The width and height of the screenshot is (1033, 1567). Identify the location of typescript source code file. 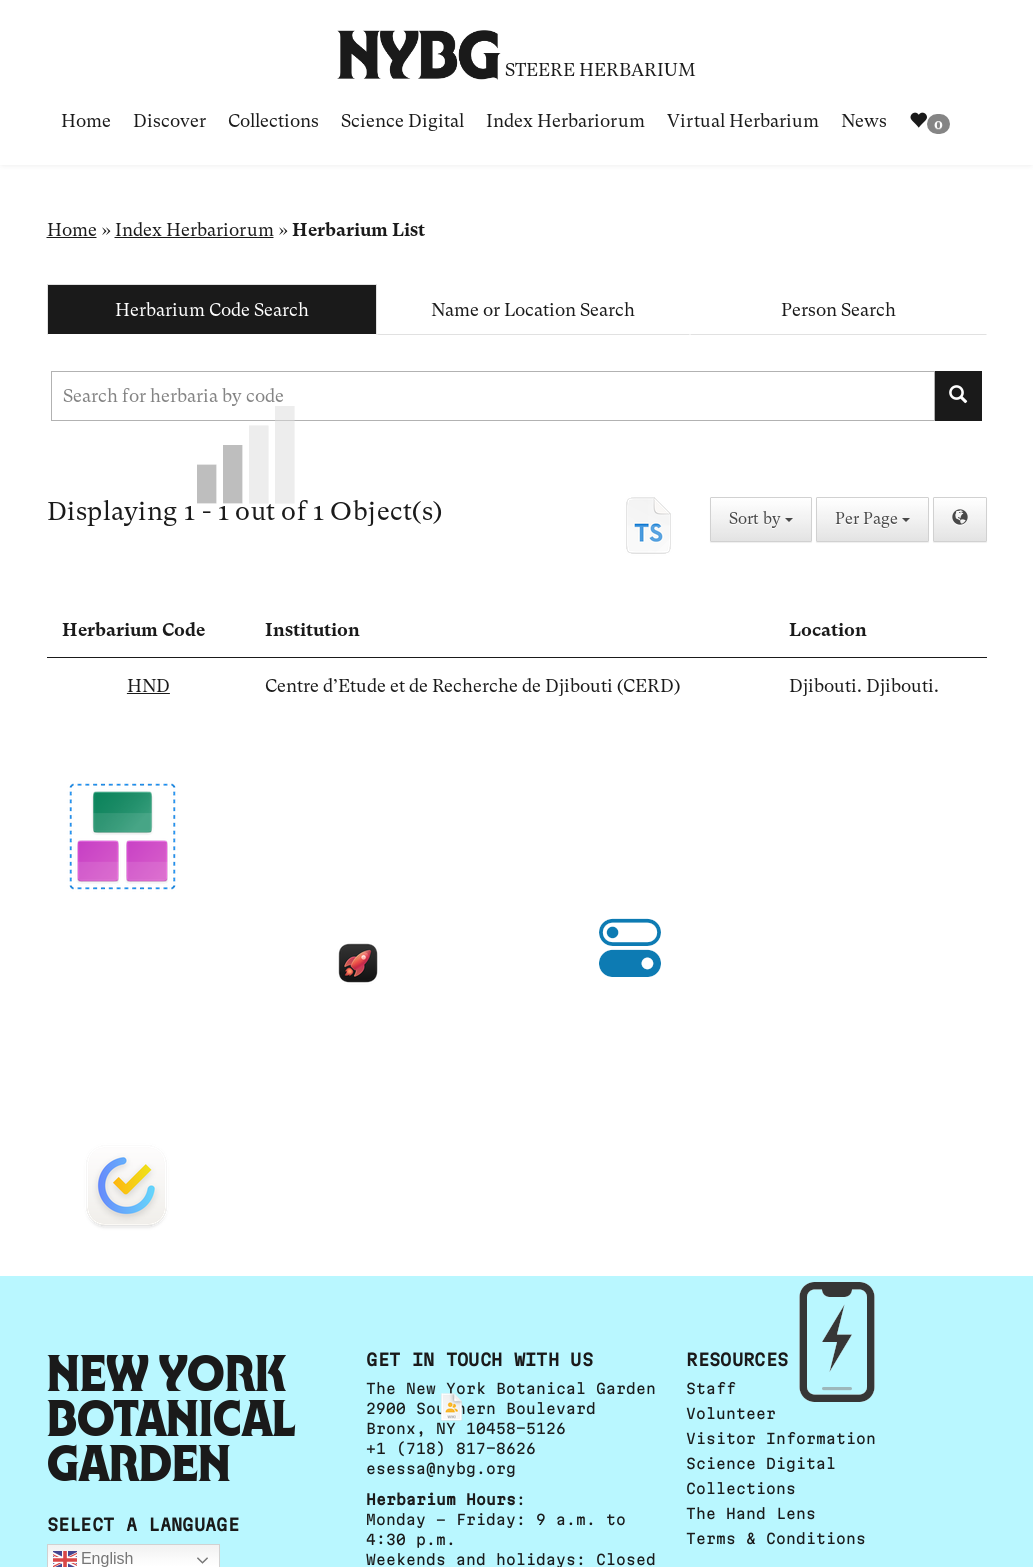
(648, 525).